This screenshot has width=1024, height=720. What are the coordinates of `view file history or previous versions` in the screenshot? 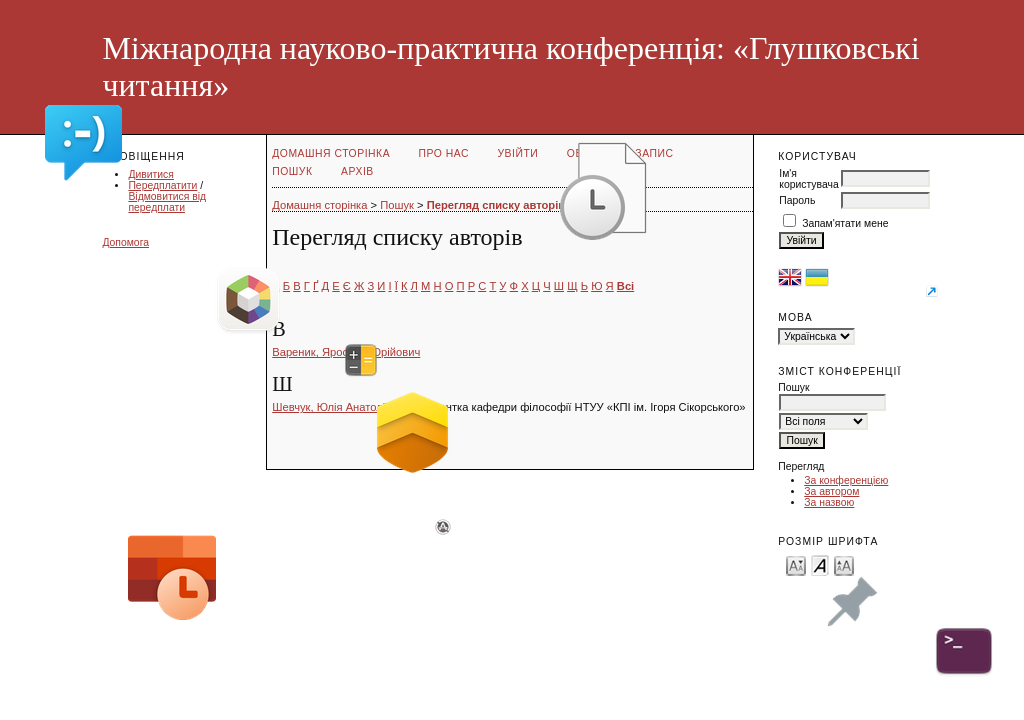 It's located at (612, 188).